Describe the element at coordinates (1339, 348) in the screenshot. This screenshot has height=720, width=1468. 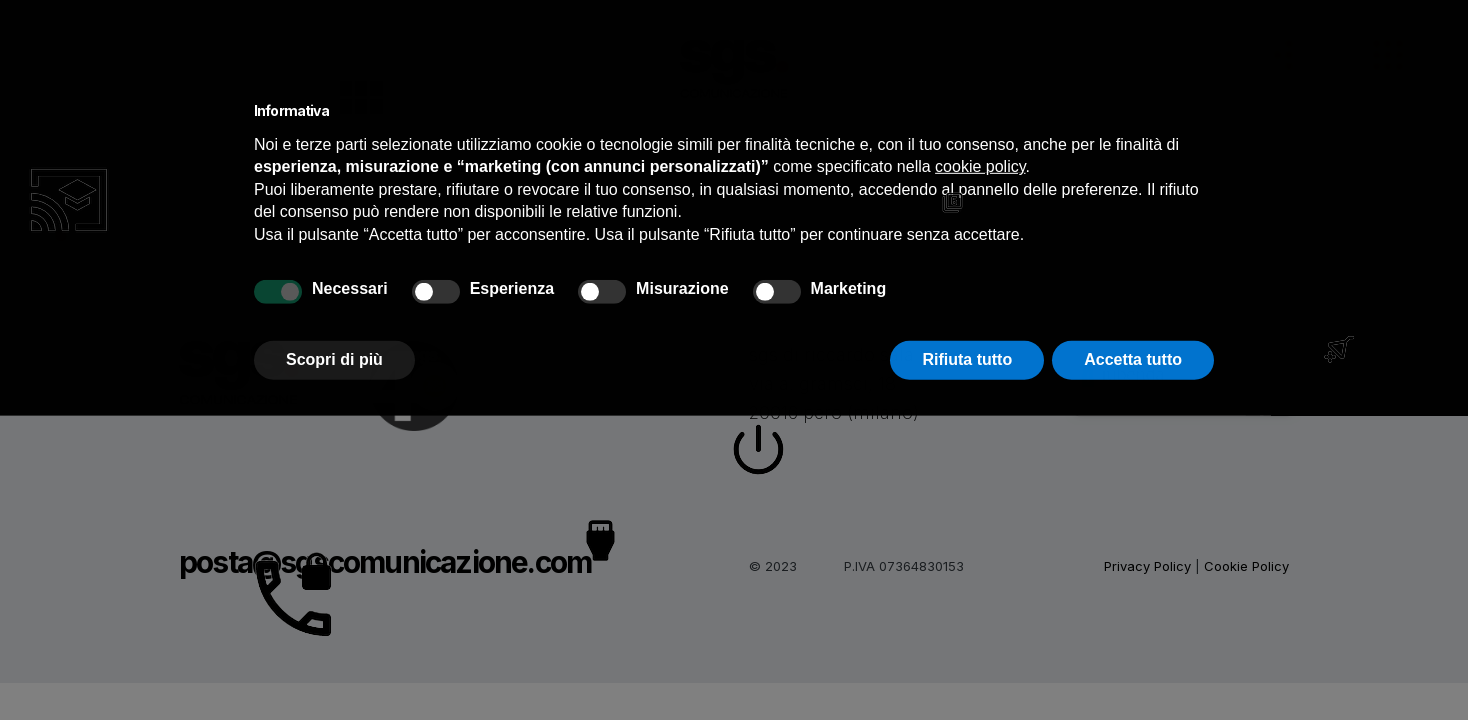
I see `bathroom or shower amenity indicator` at that location.